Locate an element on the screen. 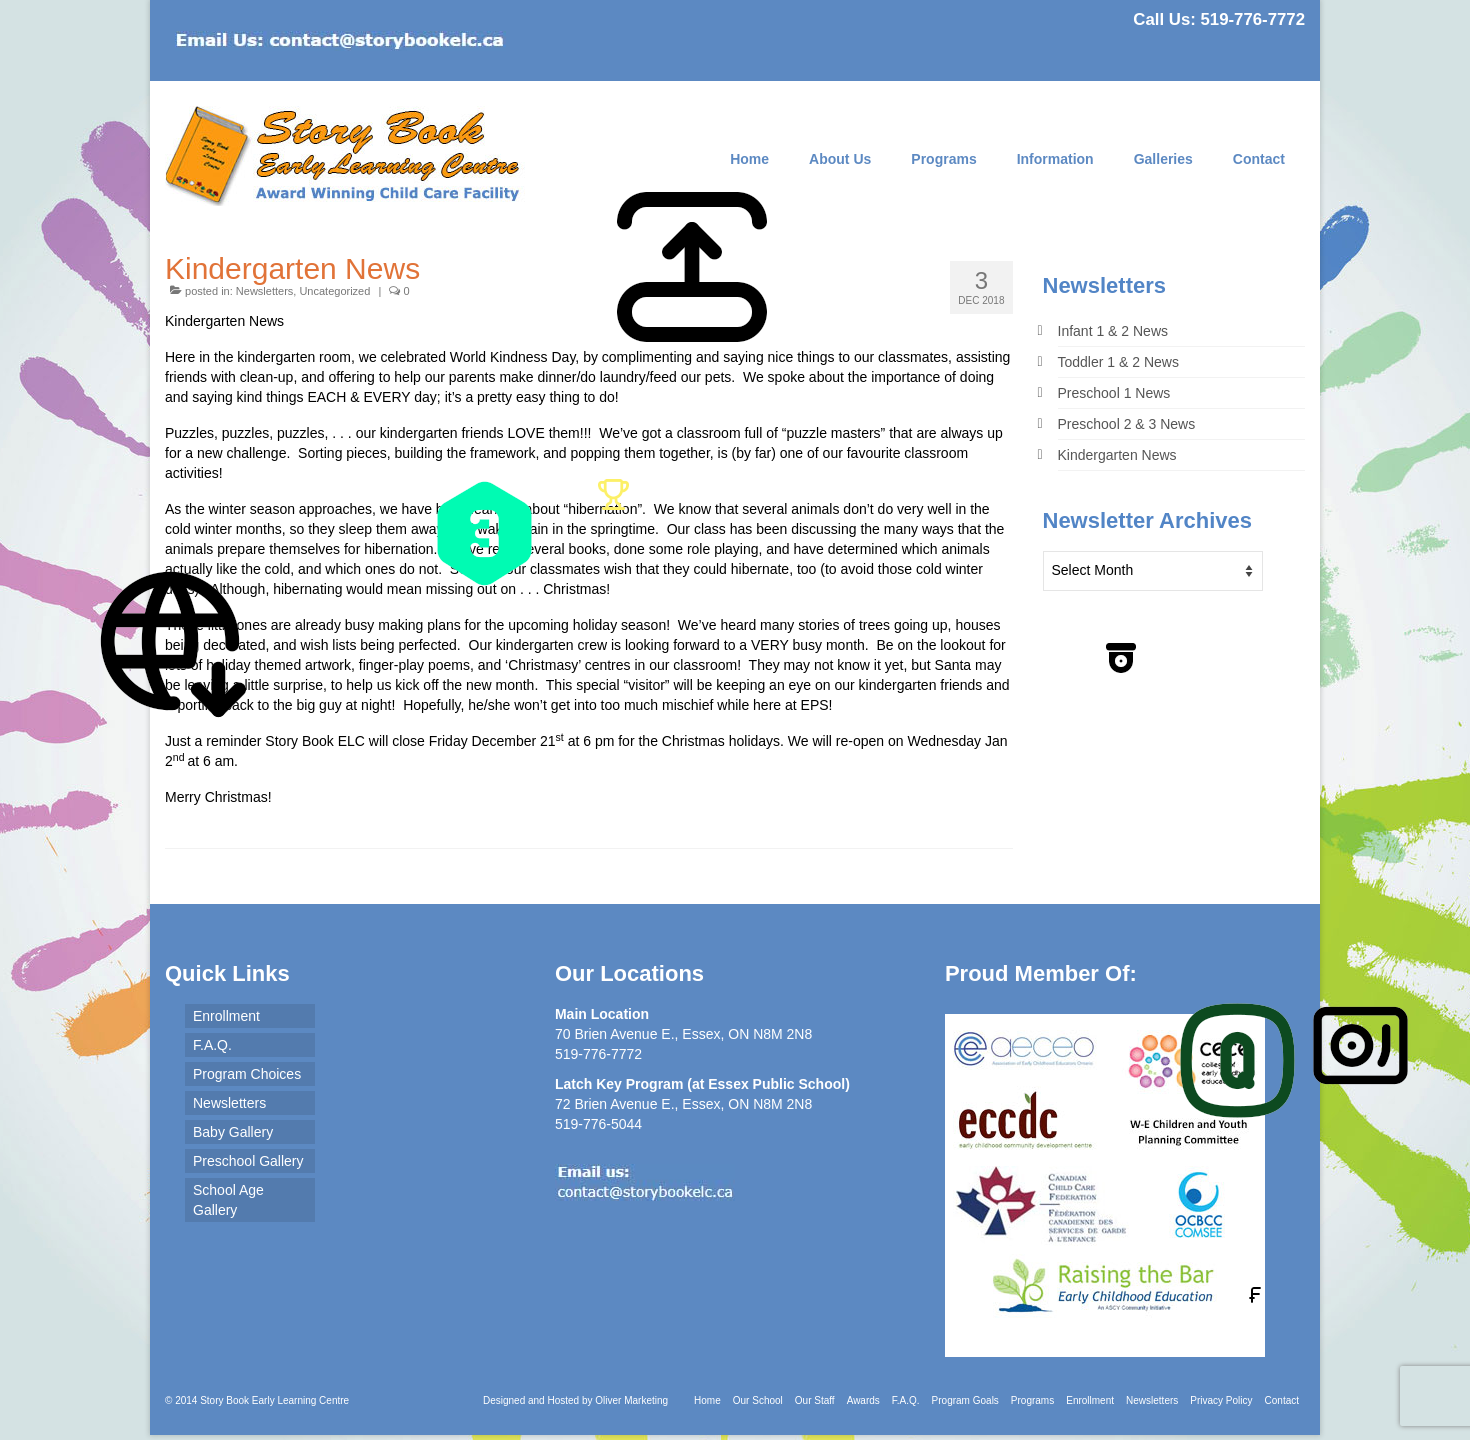 The width and height of the screenshot is (1470, 1440). indicates Swiss franc currency is located at coordinates (1255, 1295).